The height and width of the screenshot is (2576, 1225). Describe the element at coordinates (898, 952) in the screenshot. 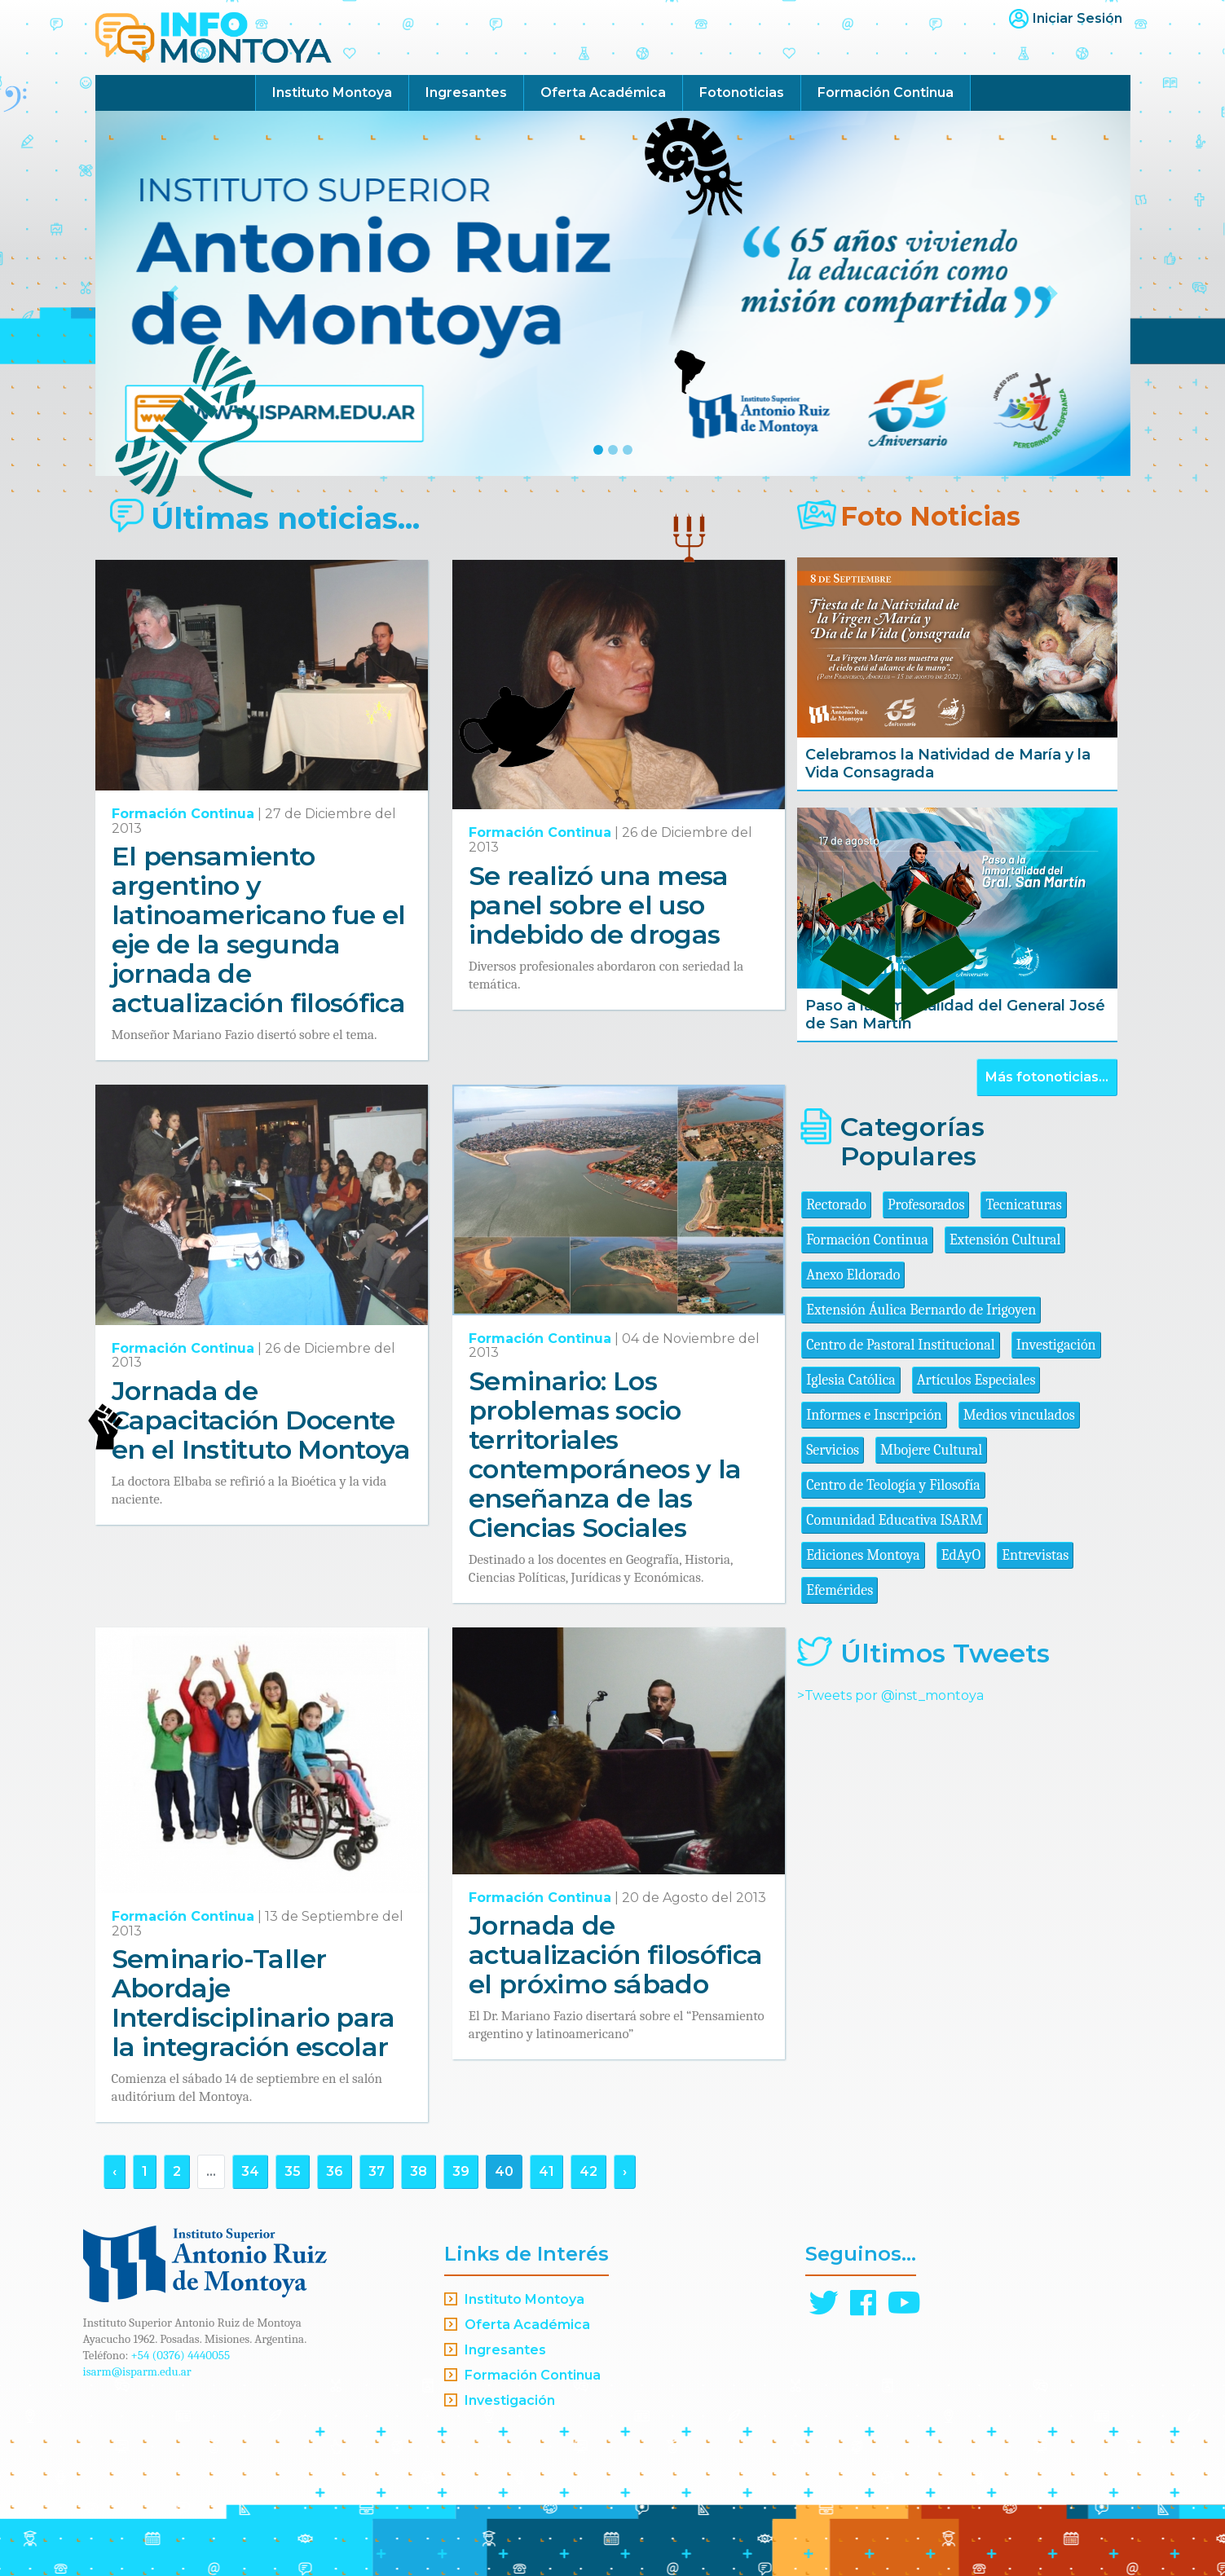

I see `view package or shipping details` at that location.